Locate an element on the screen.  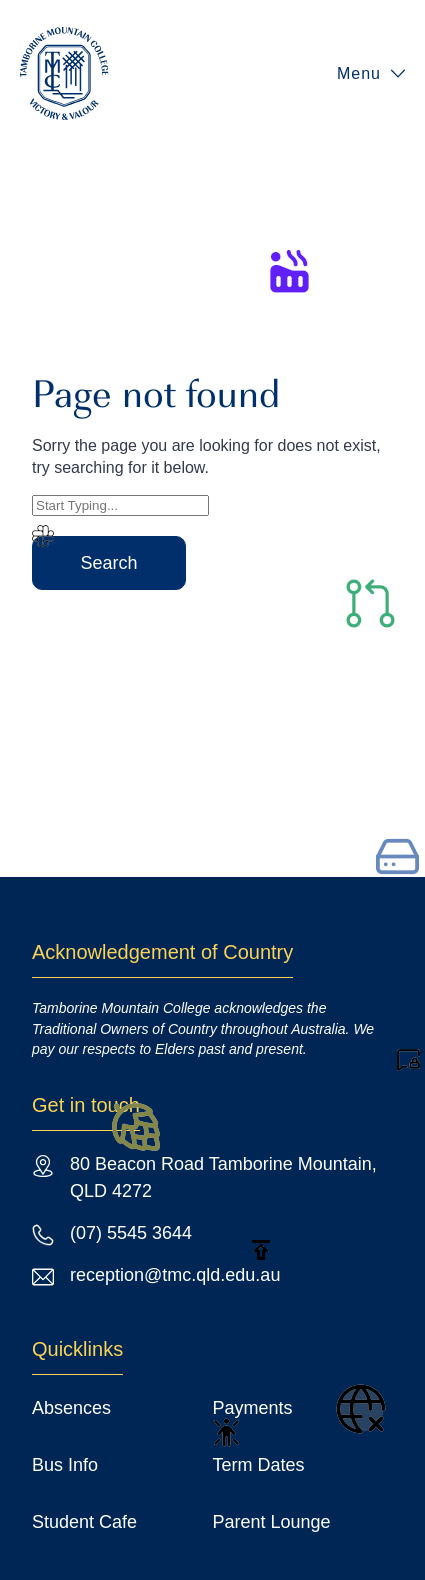
create a new pull request is located at coordinates (370, 603).